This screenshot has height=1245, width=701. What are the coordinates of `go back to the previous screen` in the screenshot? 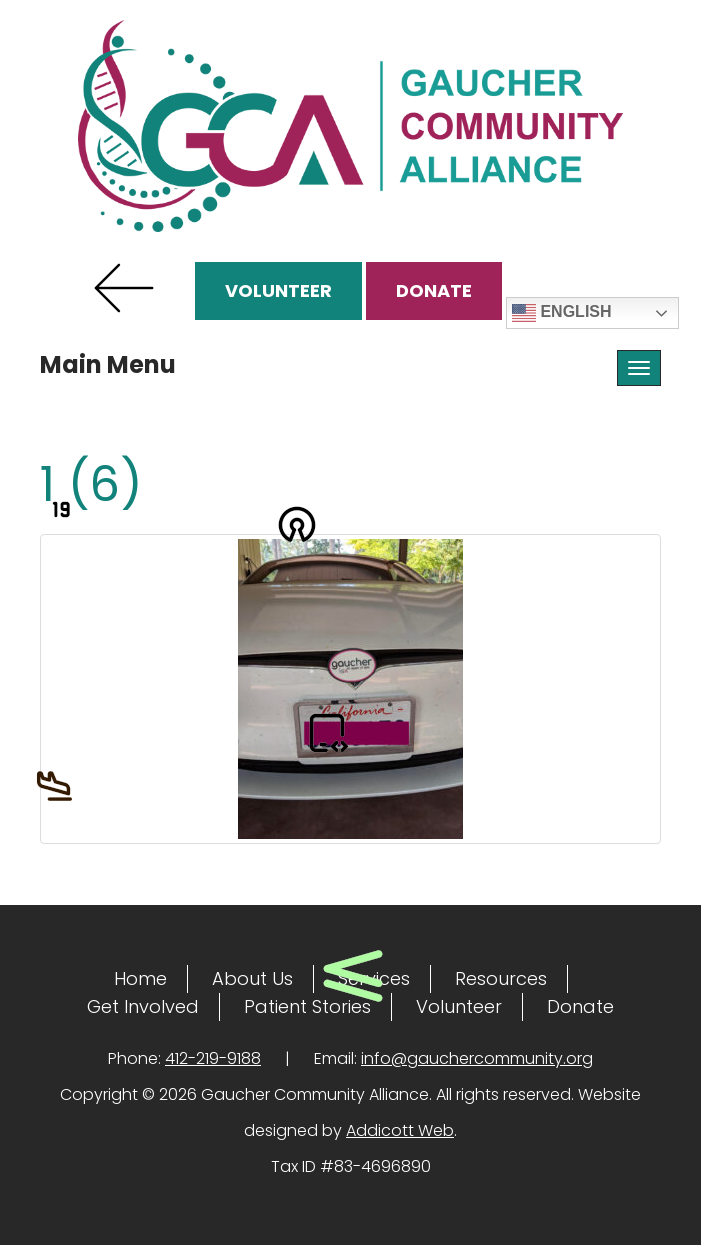 It's located at (124, 288).